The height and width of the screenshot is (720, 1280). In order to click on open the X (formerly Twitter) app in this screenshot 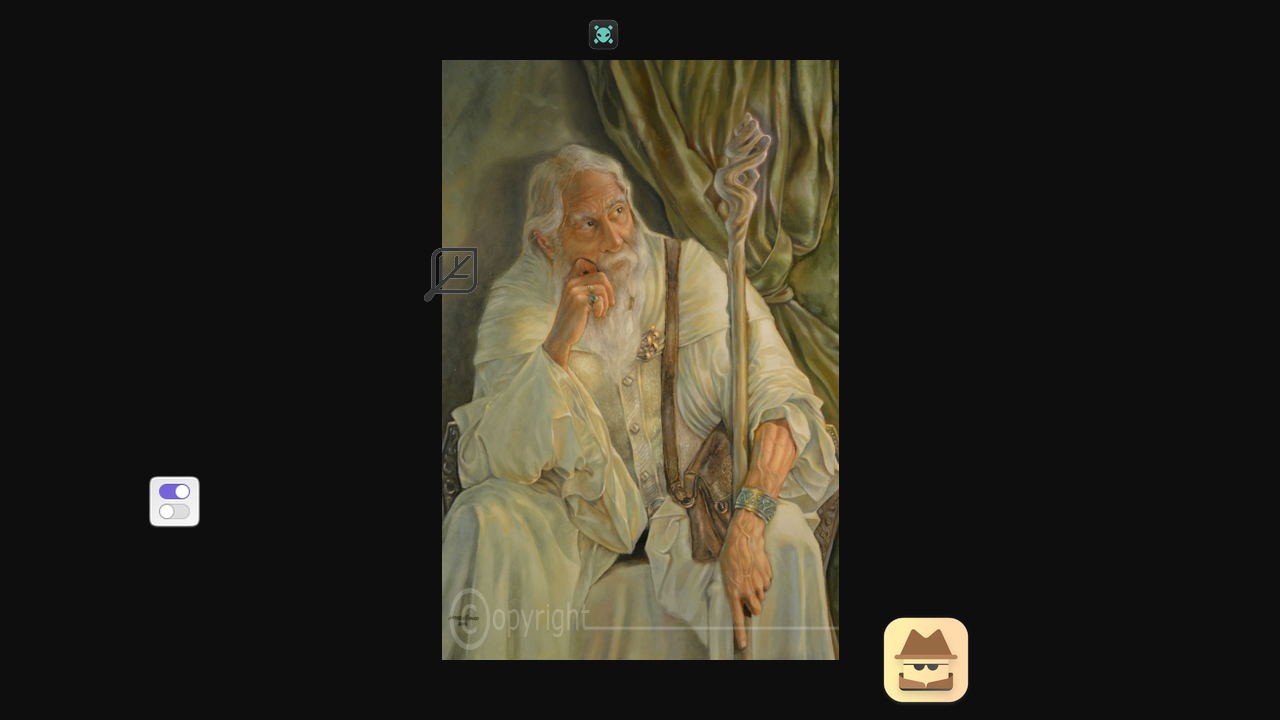, I will do `click(603, 34)`.